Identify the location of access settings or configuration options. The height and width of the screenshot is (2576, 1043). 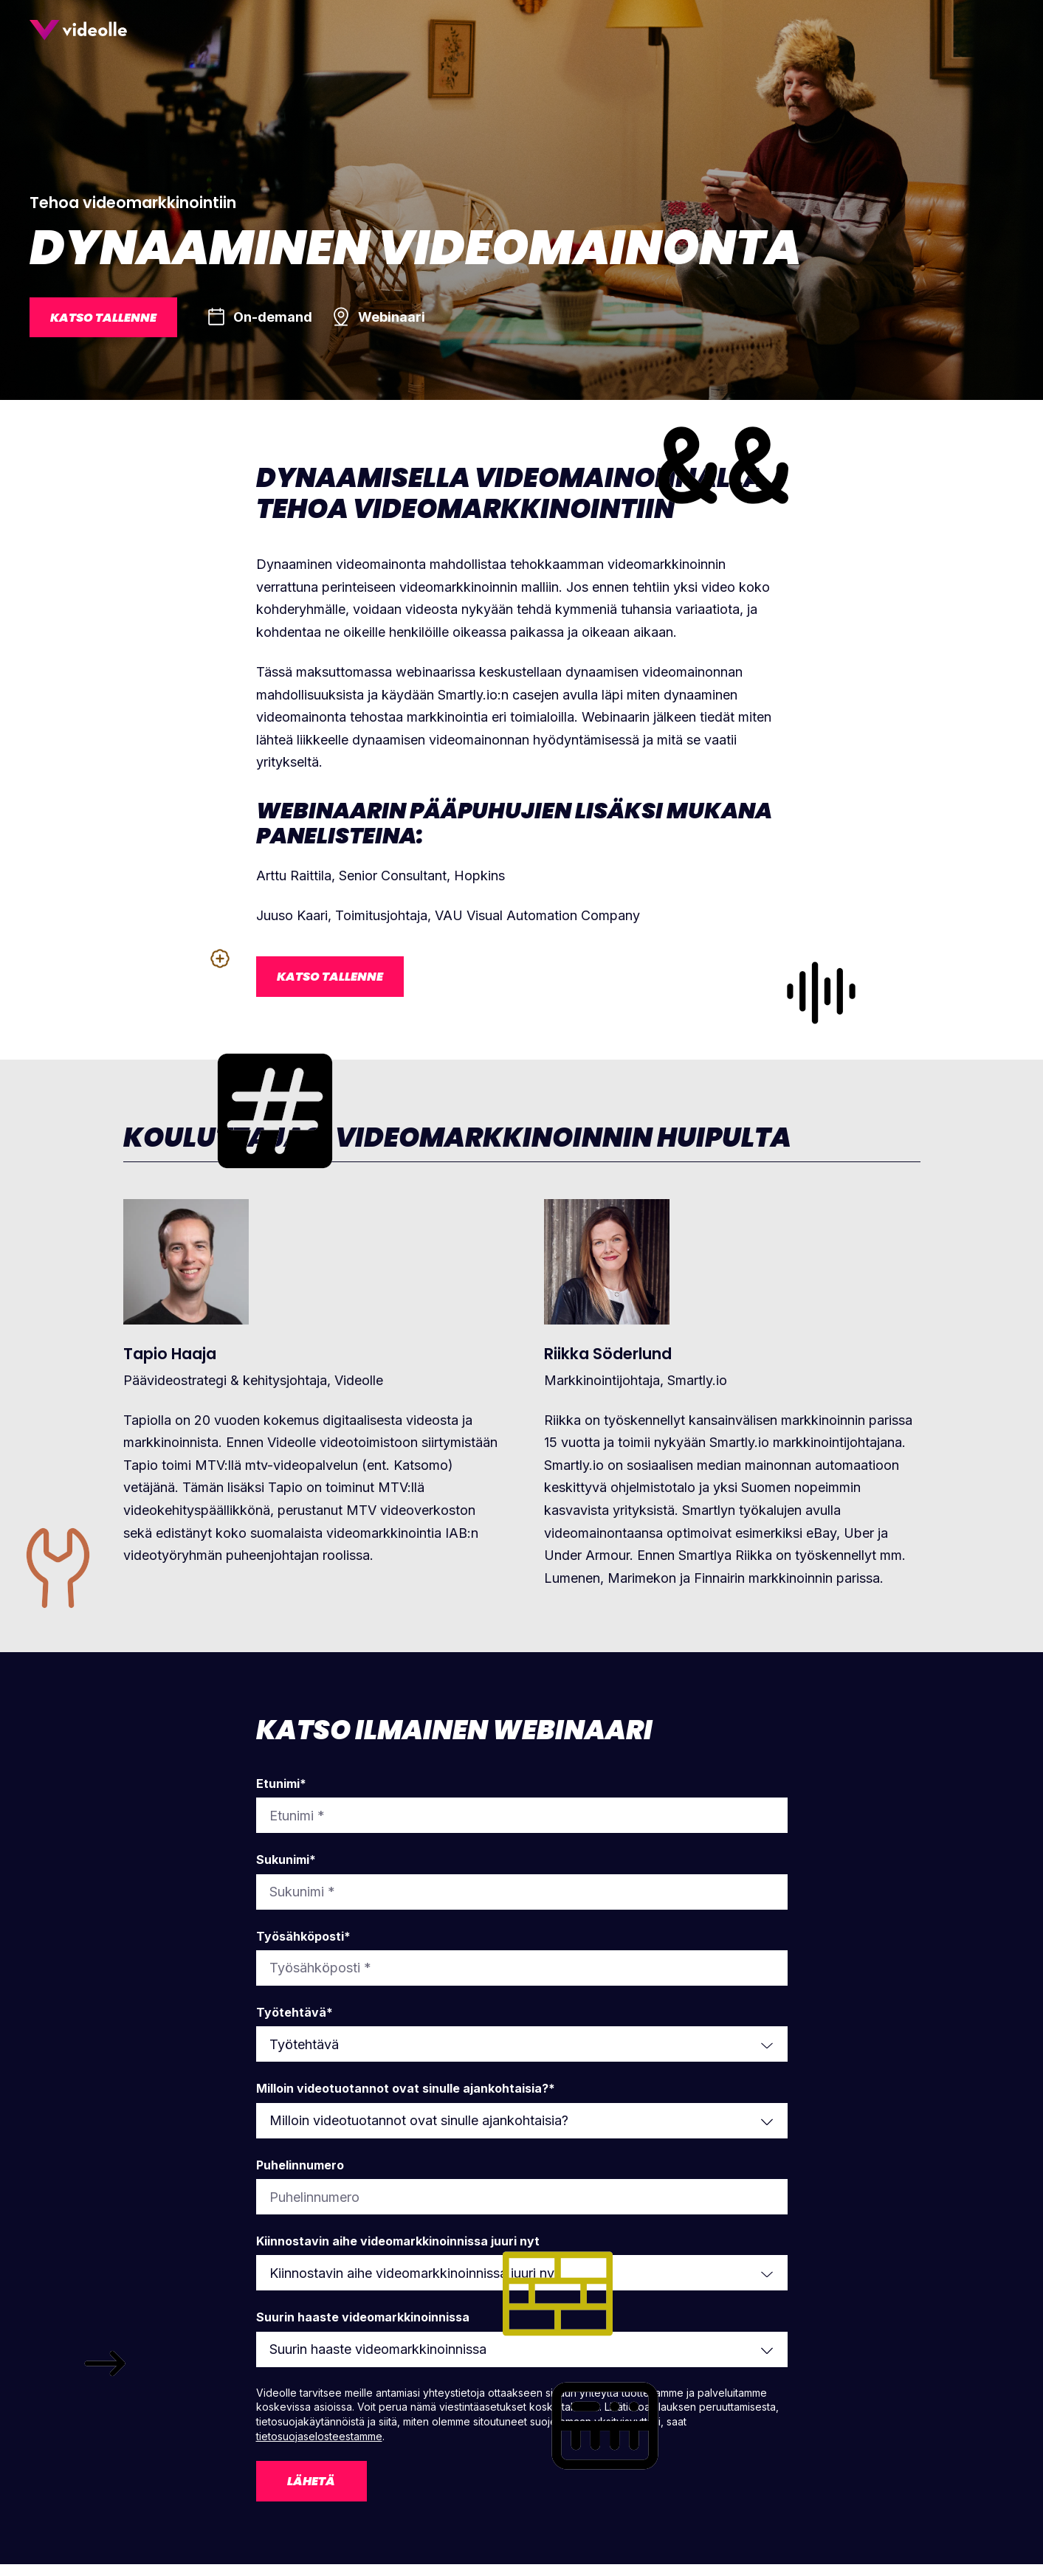
(58, 1568).